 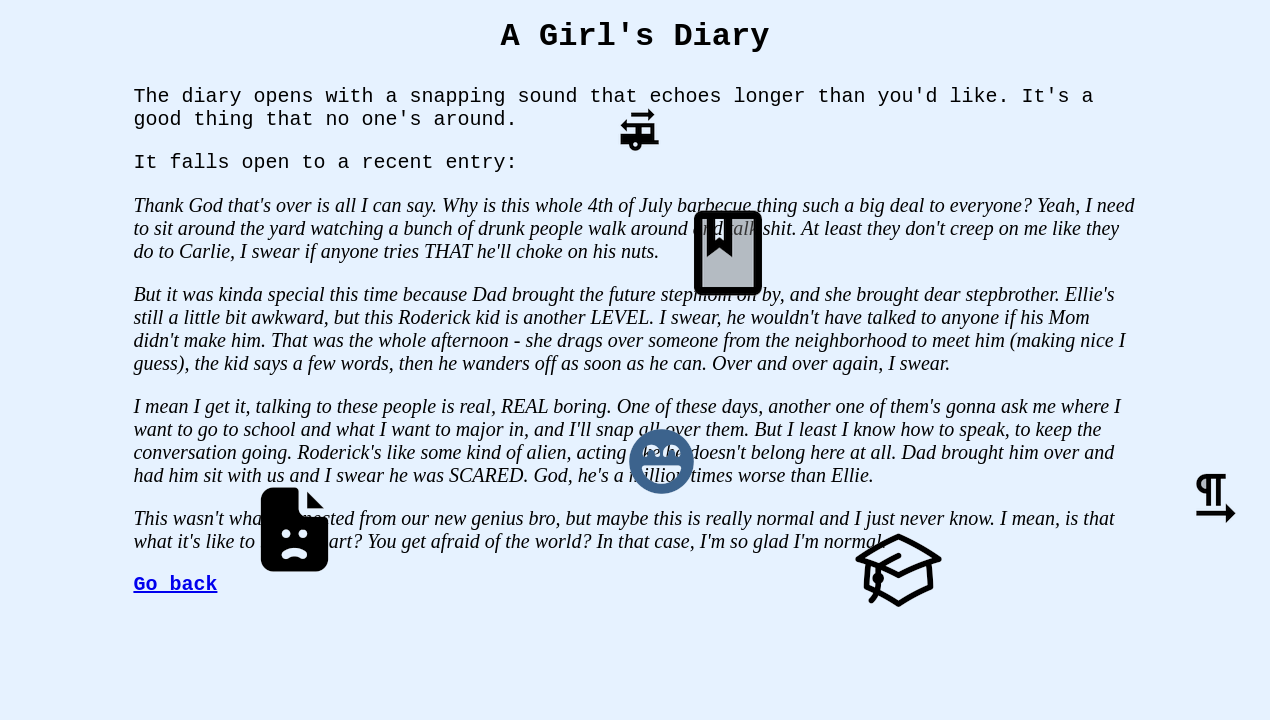 I want to click on add a laughing emoji reaction, so click(x=661, y=461).